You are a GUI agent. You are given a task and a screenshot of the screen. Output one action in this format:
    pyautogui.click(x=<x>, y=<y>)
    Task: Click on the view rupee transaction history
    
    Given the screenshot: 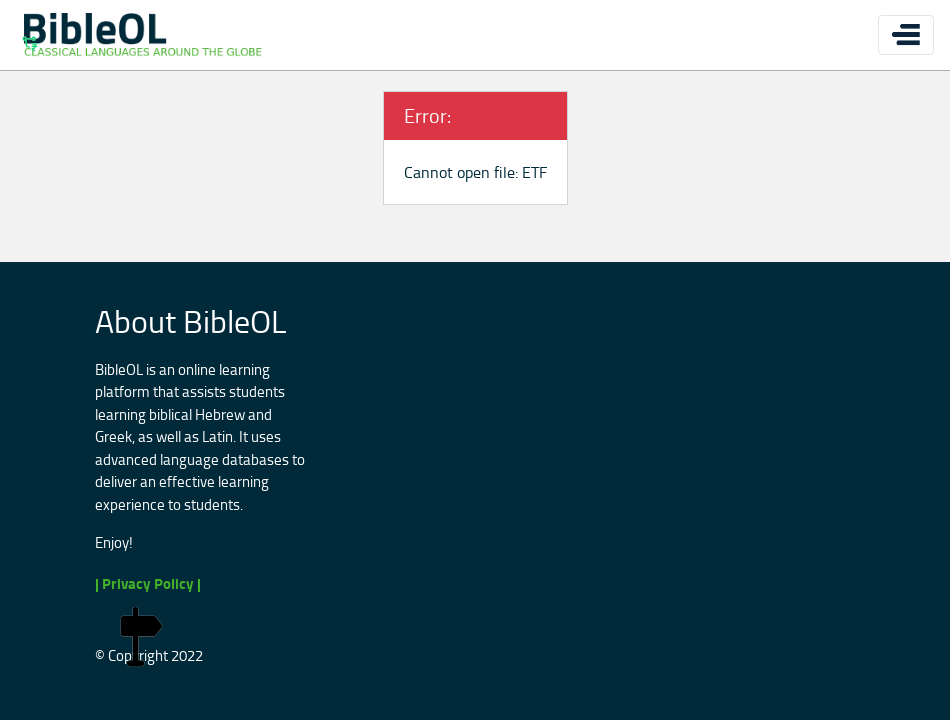 What is the action you would take?
    pyautogui.click(x=30, y=44)
    